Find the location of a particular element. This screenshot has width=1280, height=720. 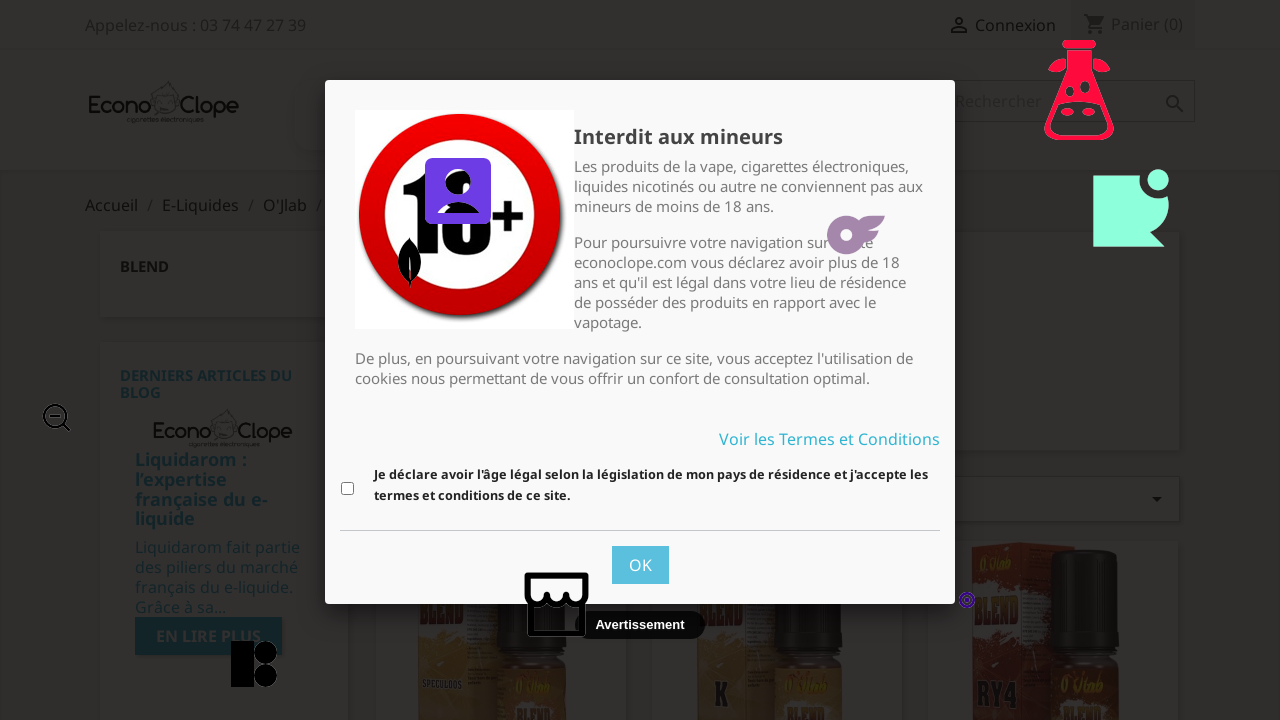

browse or open the store is located at coordinates (556, 604).